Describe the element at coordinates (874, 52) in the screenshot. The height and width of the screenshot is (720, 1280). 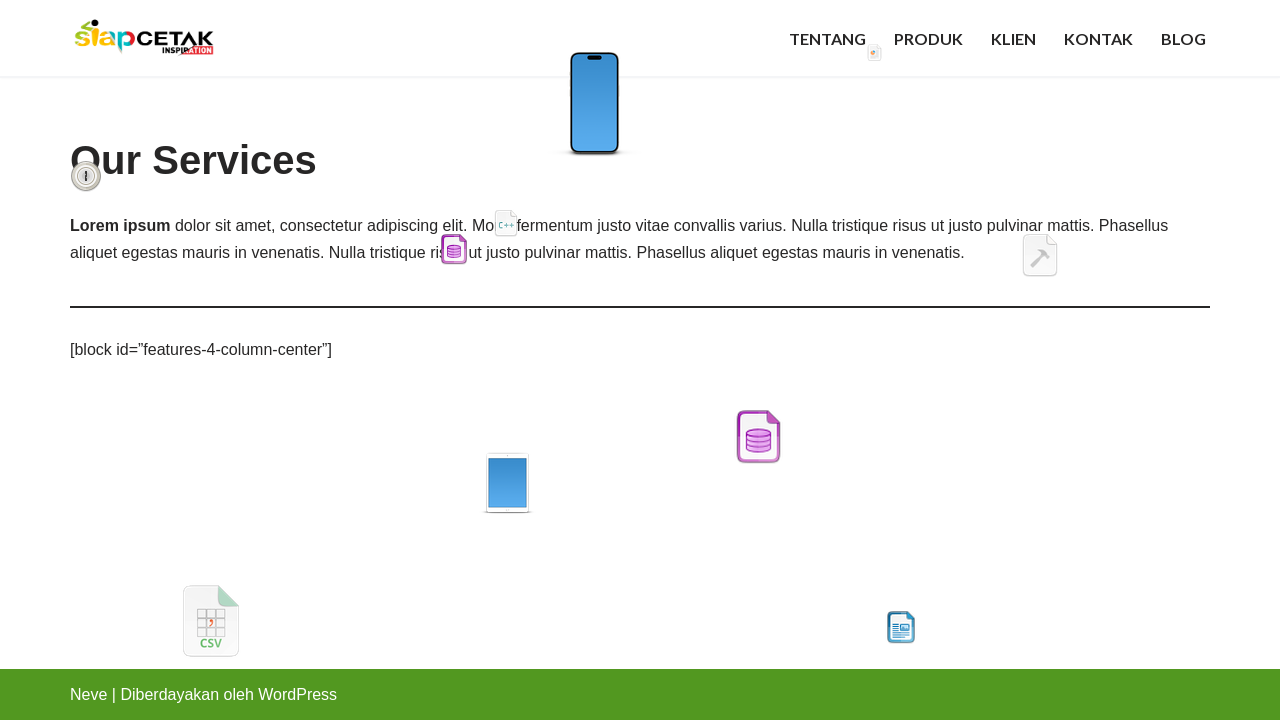
I see `open a presentation file` at that location.